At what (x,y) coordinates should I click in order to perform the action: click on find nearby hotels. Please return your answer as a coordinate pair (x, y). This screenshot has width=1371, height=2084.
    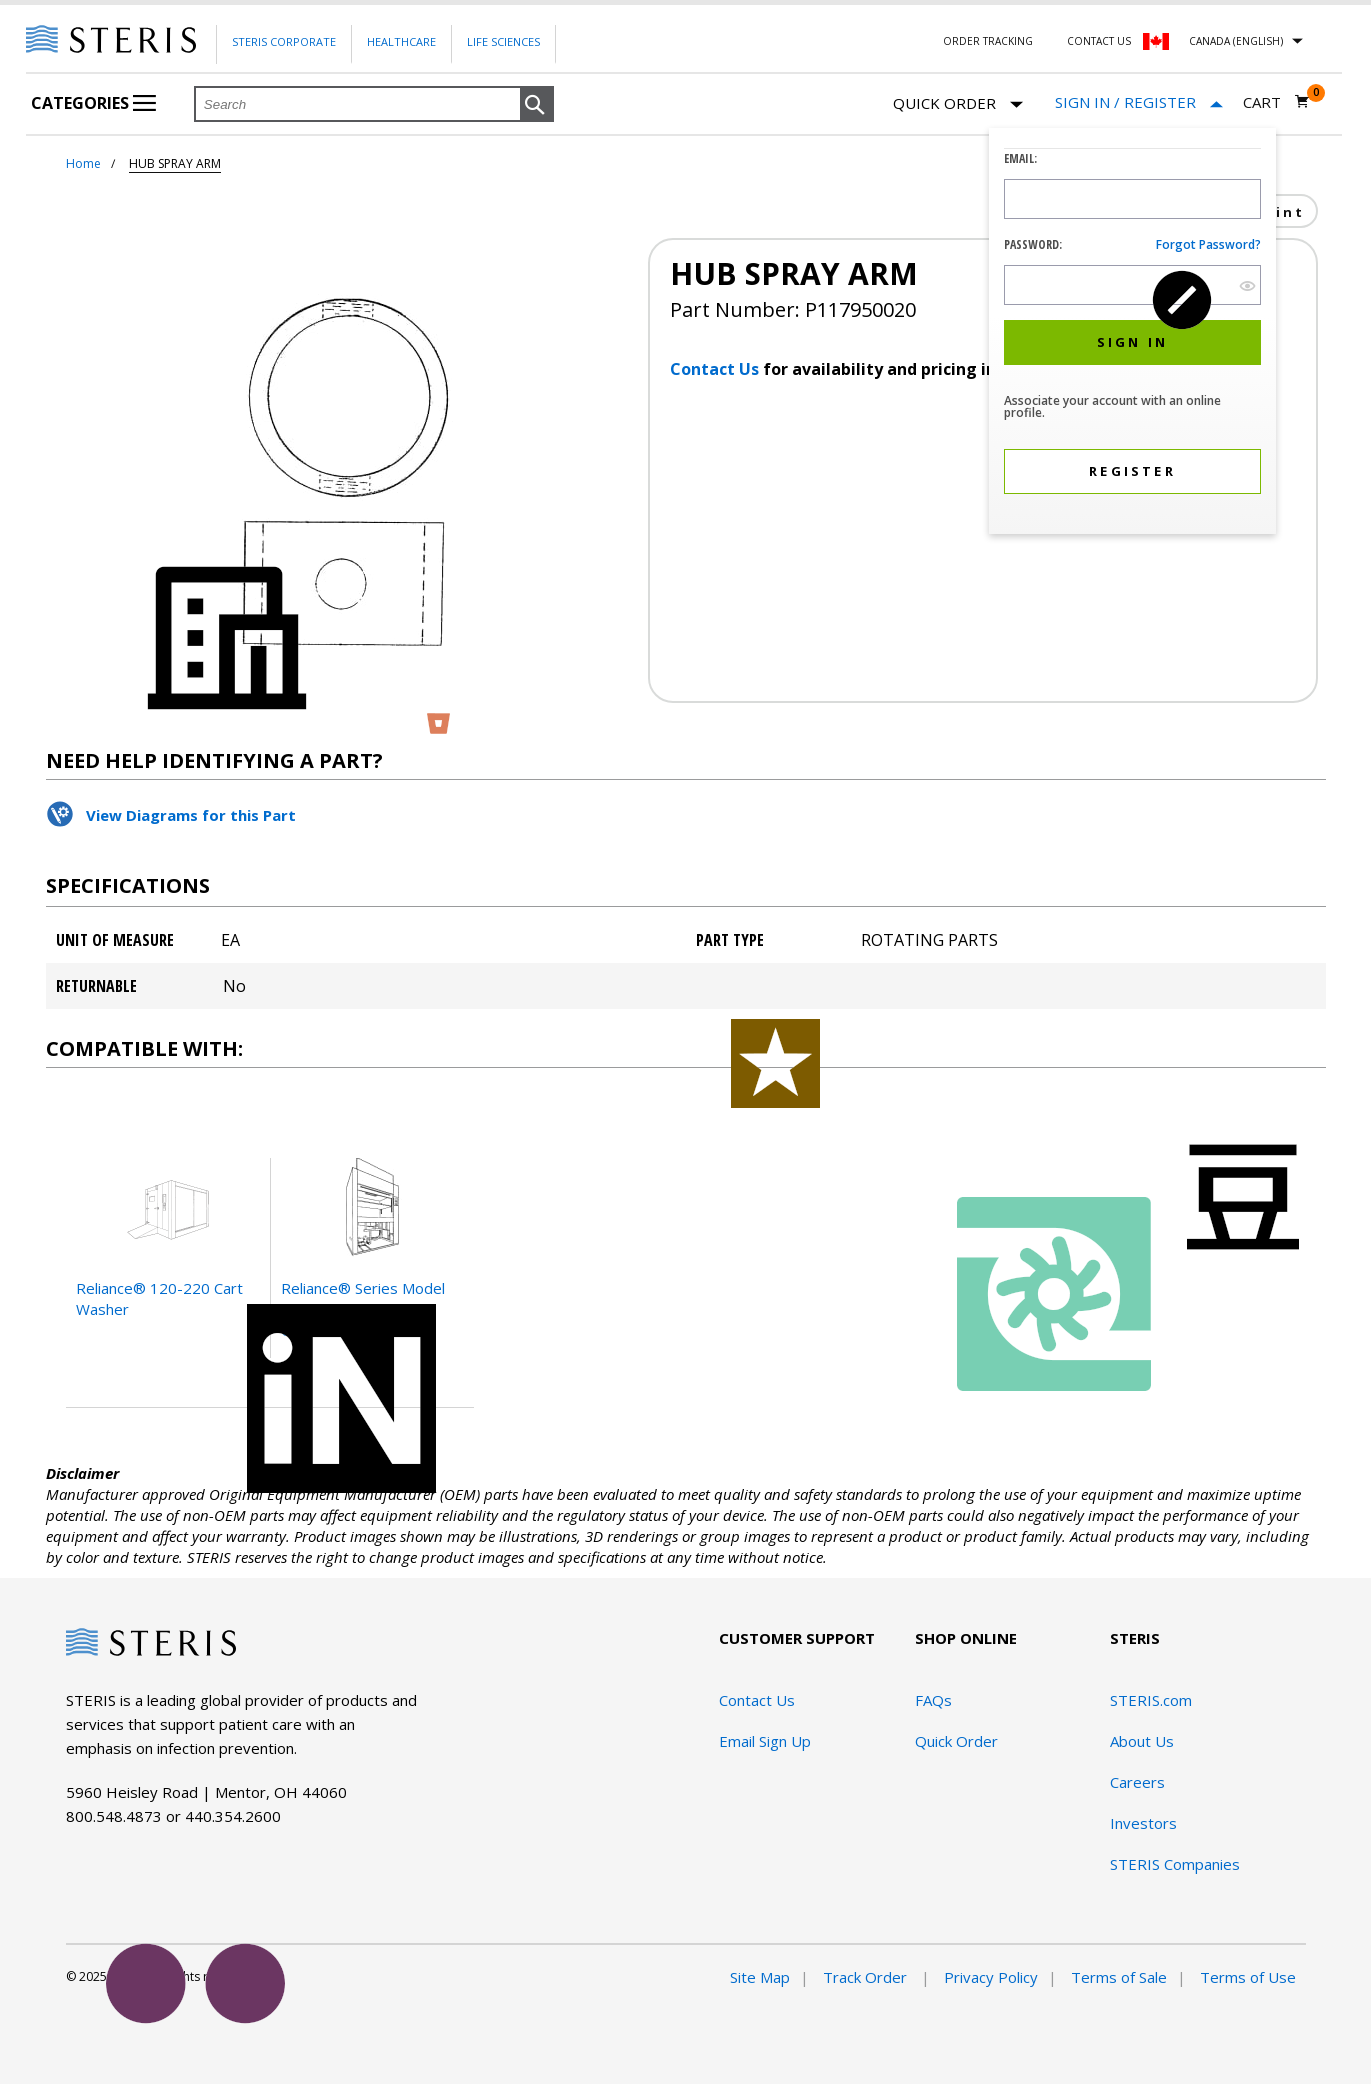
    Looking at the image, I should click on (227, 638).